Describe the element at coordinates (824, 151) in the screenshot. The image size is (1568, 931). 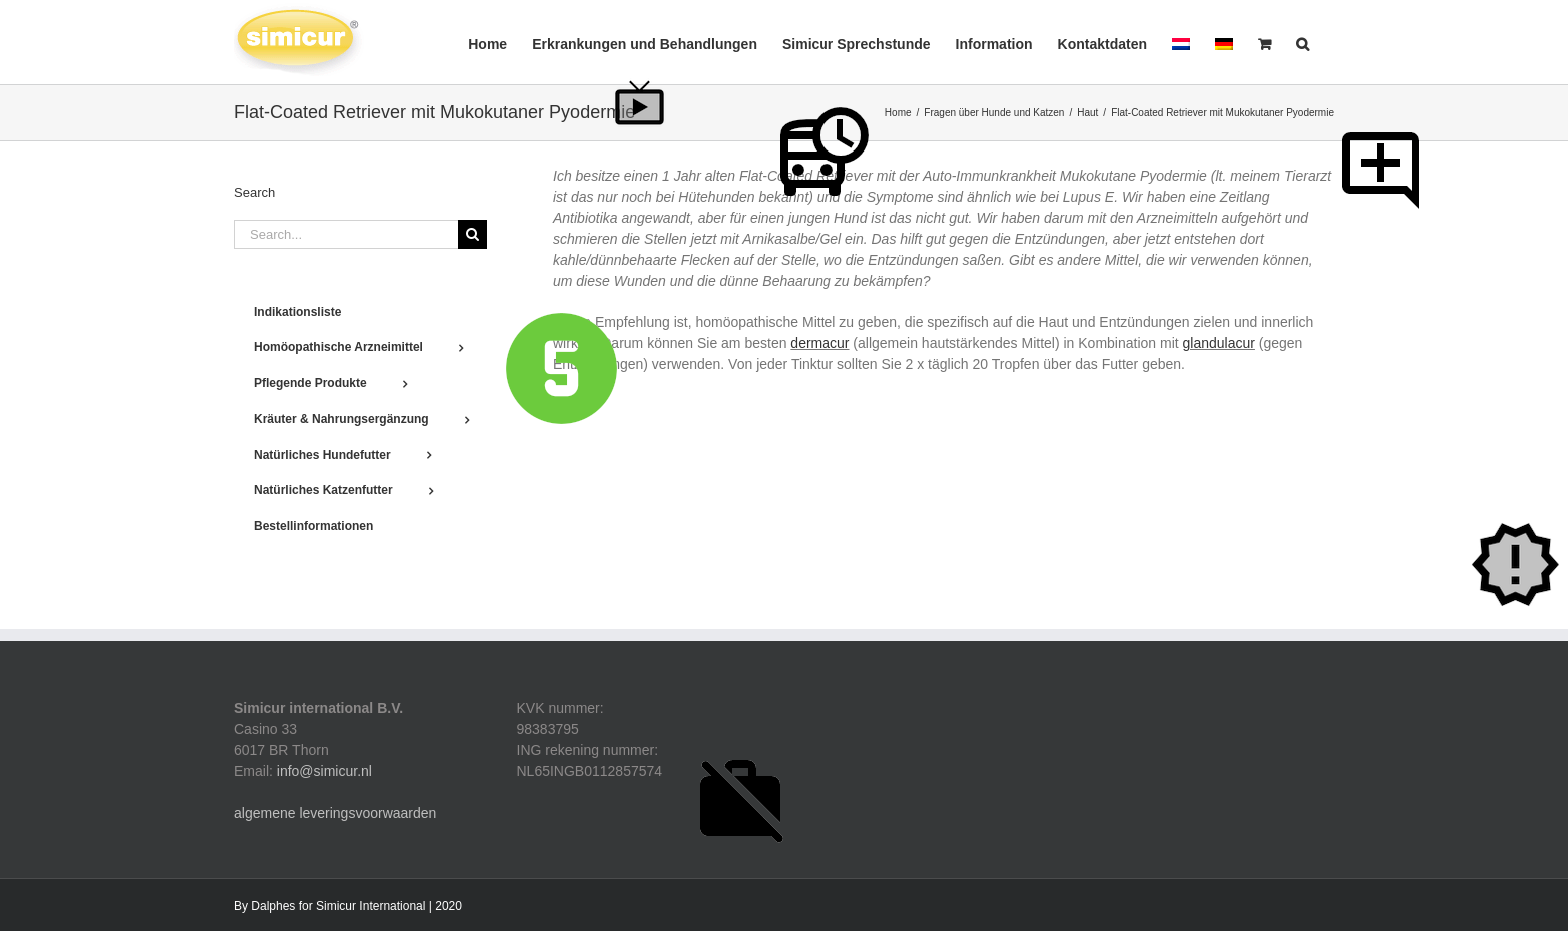
I see `view bus or transit departure times` at that location.